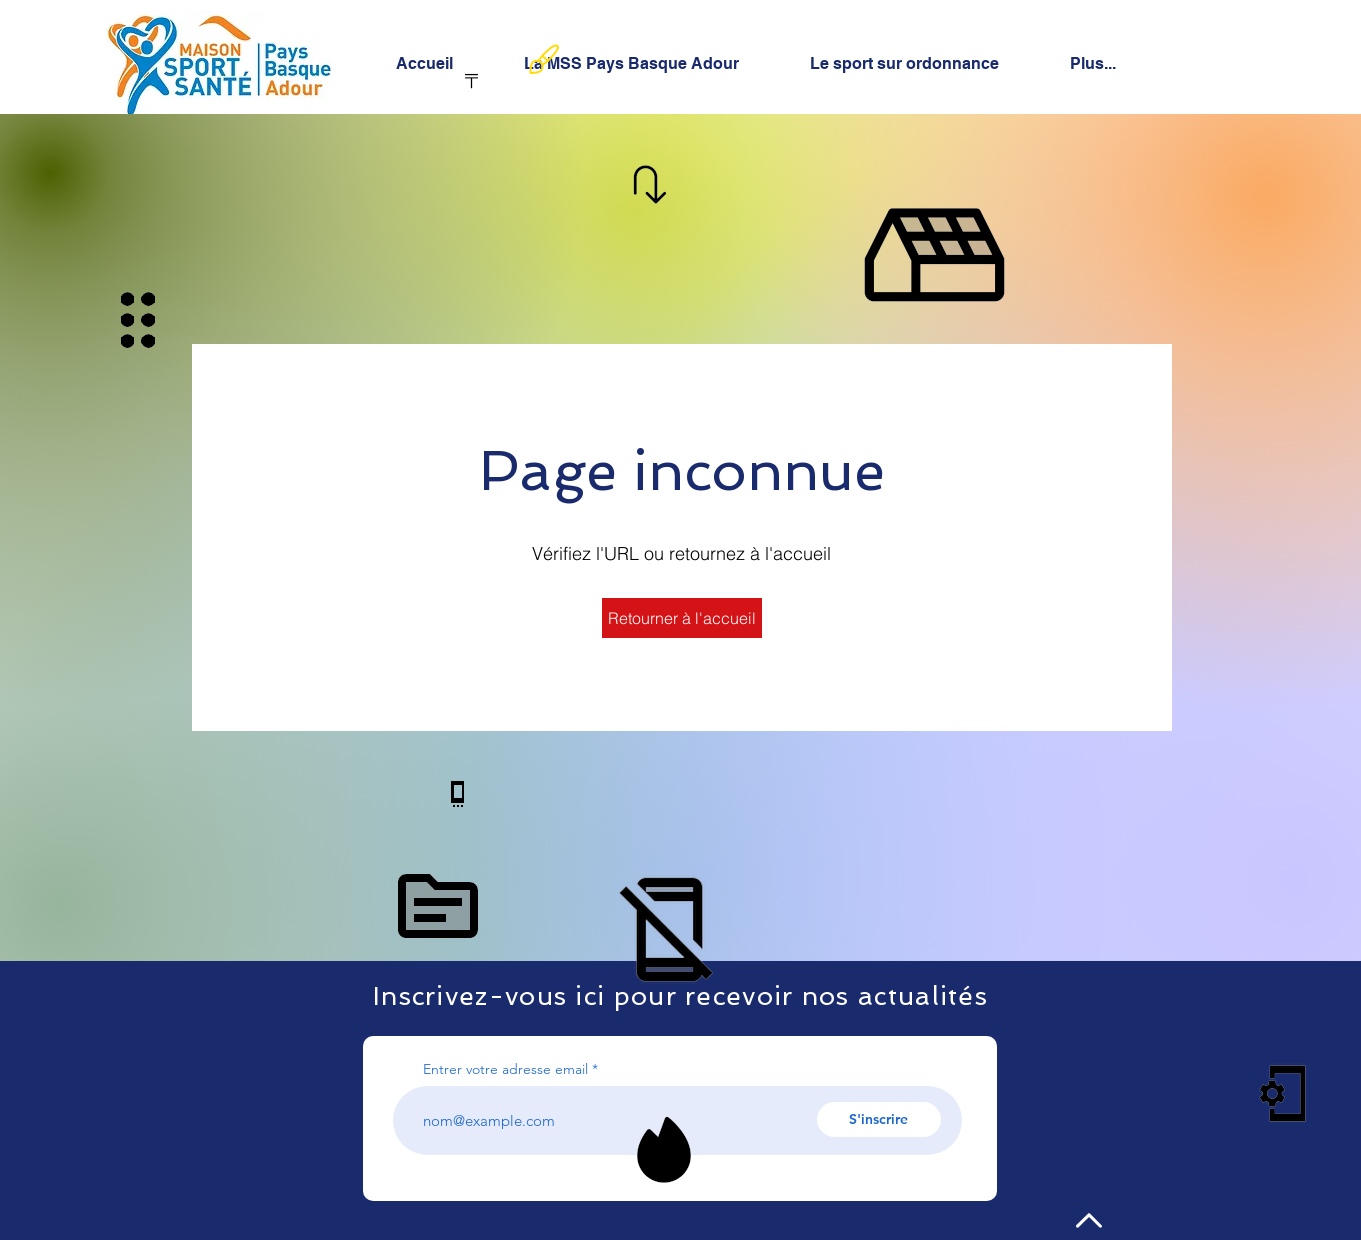 The image size is (1361, 1240). I want to click on indicates trending or hot content, so click(664, 1151).